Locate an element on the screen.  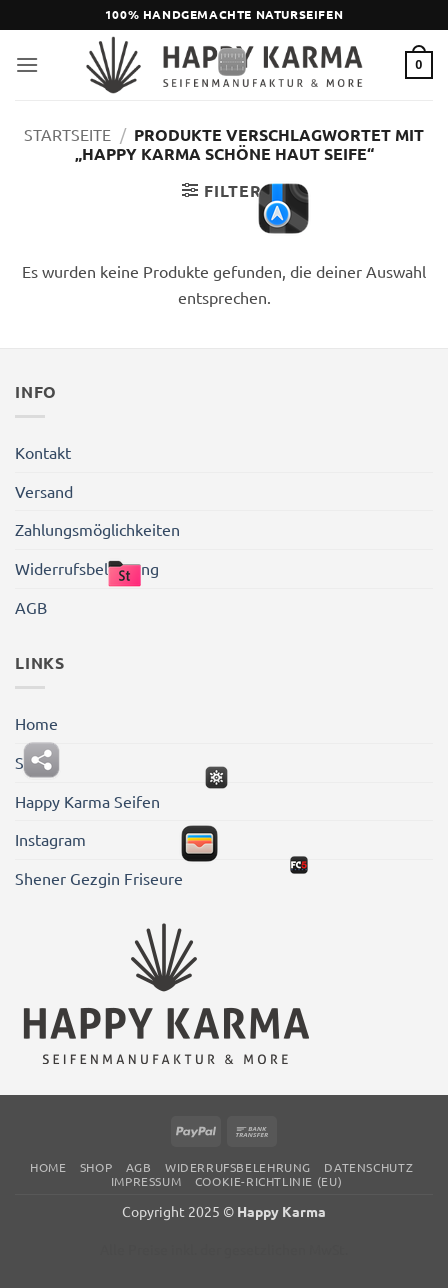
open apple maps is located at coordinates (283, 208).